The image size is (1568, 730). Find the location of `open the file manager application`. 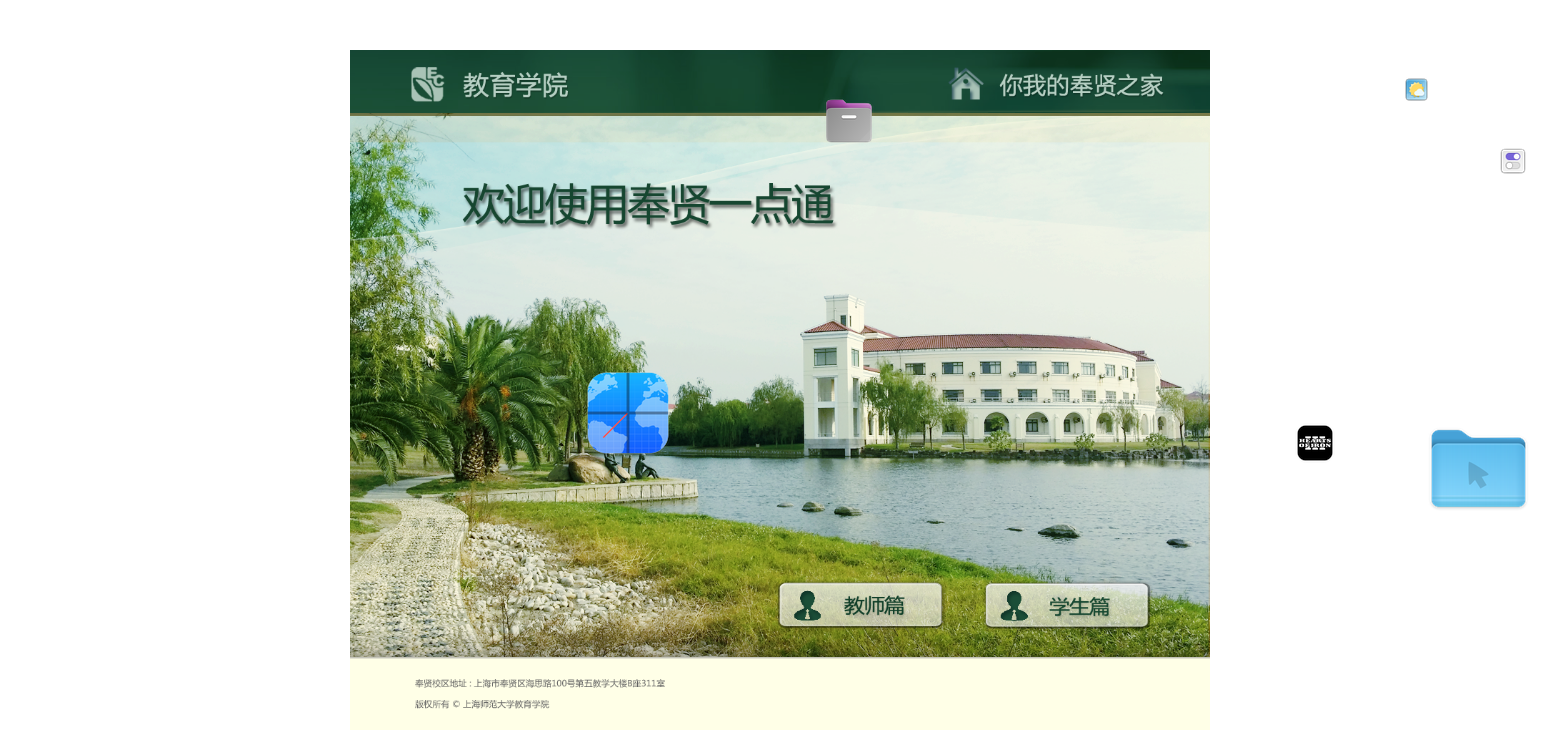

open the file manager application is located at coordinates (849, 121).